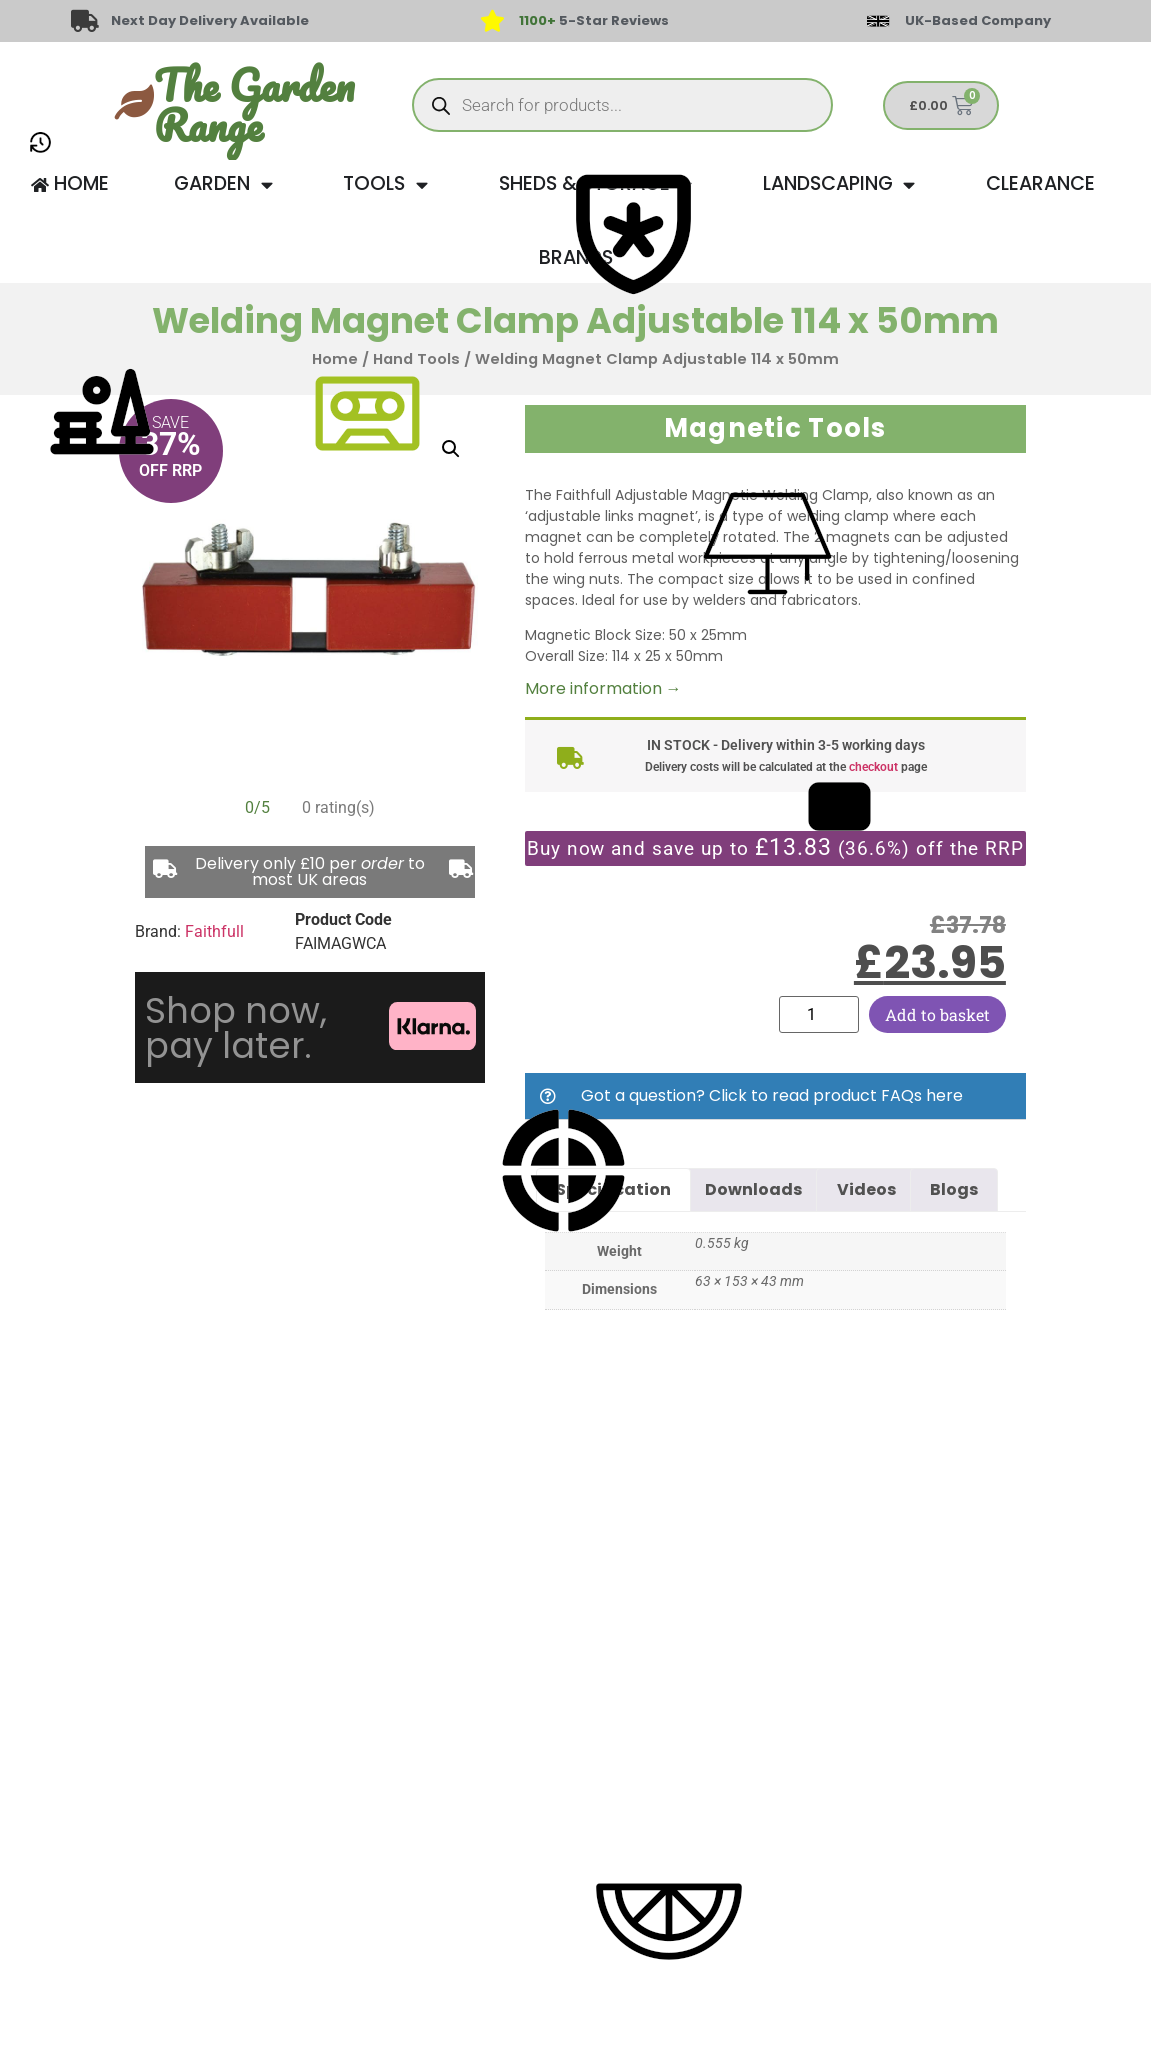  I want to click on switch to landscape orientation, so click(839, 806).